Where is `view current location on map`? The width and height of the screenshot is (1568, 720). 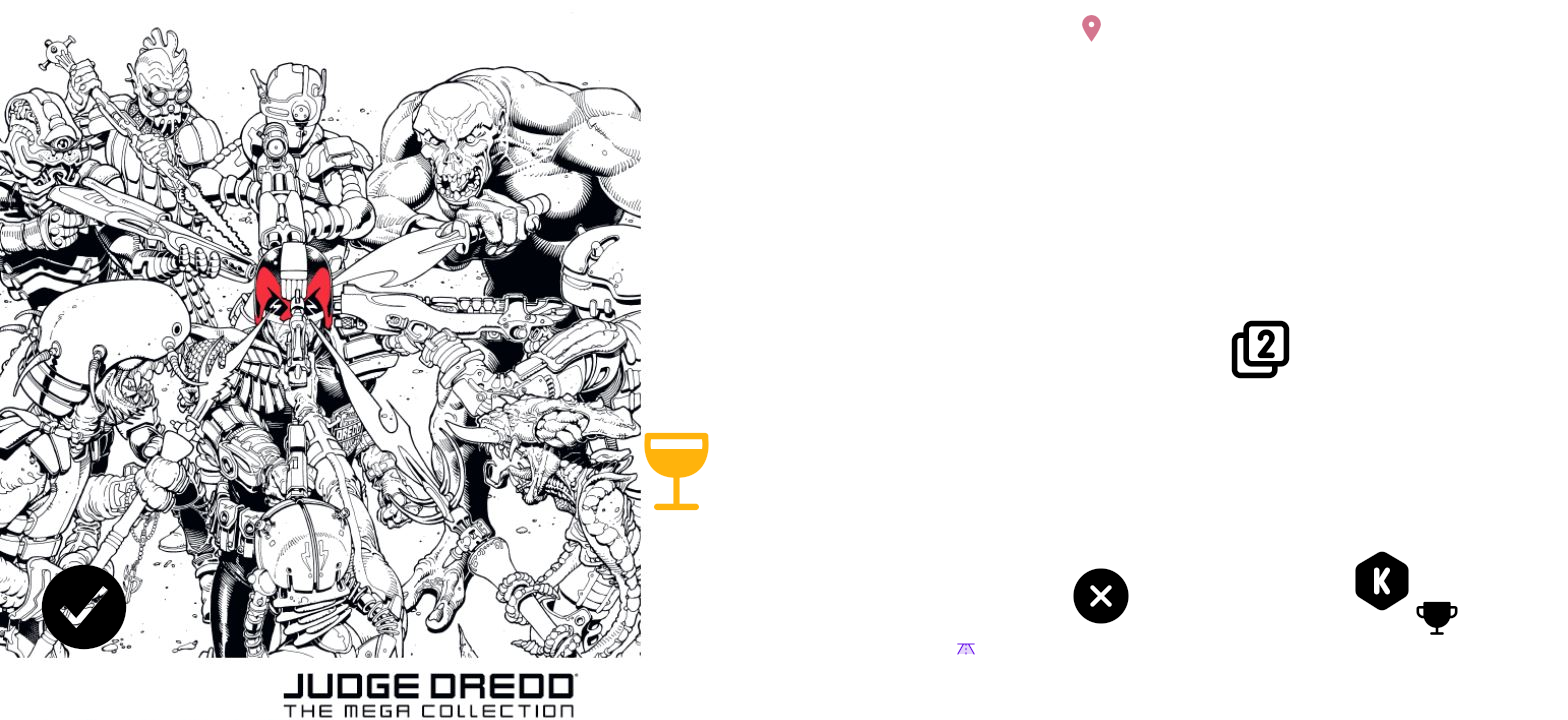
view current location on map is located at coordinates (1091, 28).